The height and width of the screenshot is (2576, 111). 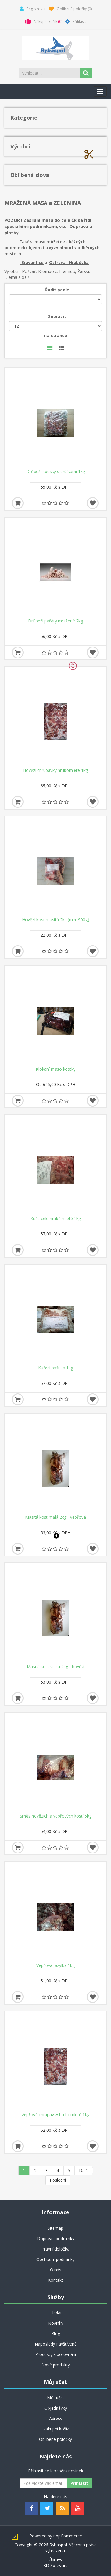 What do you see at coordinates (56, 1536) in the screenshot?
I see `access security or privacy settings` at bounding box center [56, 1536].